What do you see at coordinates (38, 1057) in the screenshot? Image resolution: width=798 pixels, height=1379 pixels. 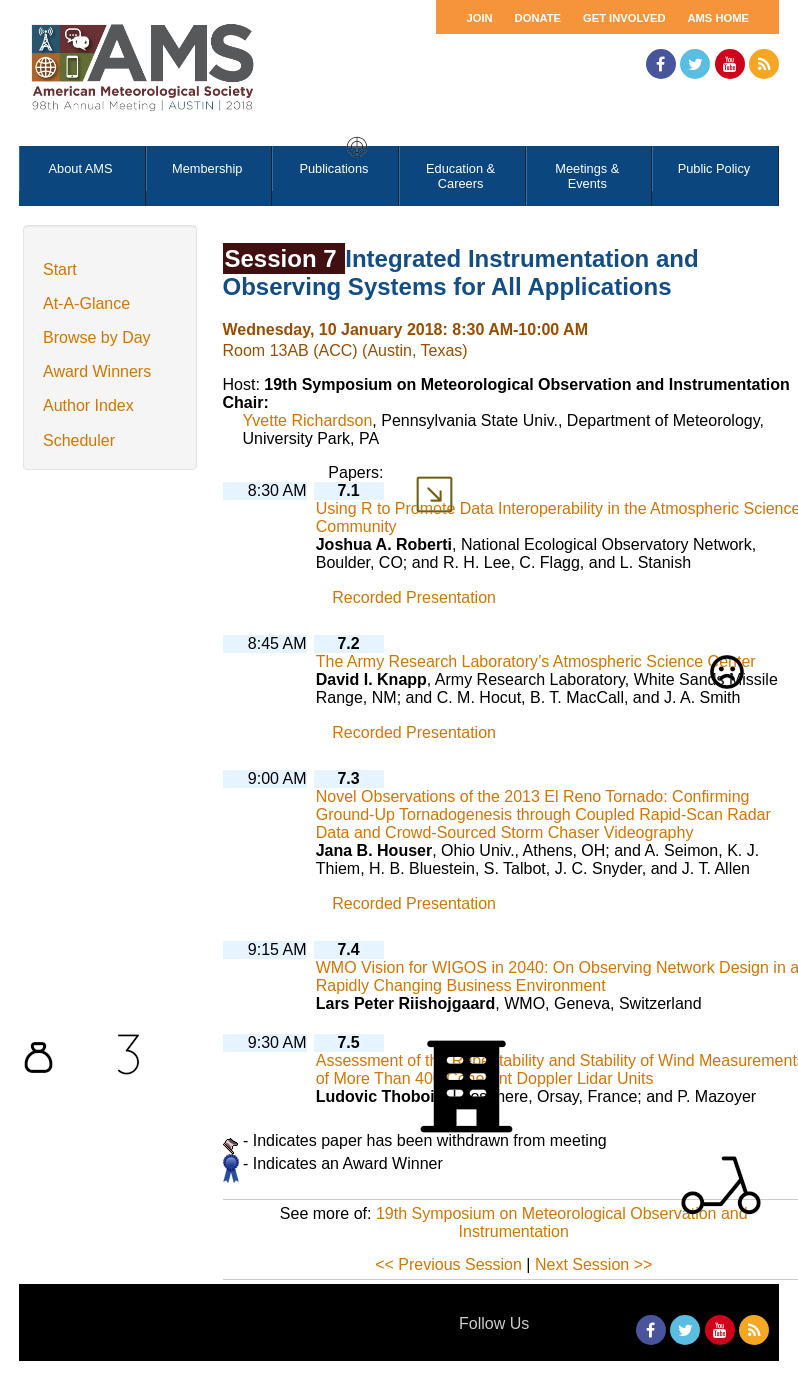 I see `view your earnings or balance` at bounding box center [38, 1057].